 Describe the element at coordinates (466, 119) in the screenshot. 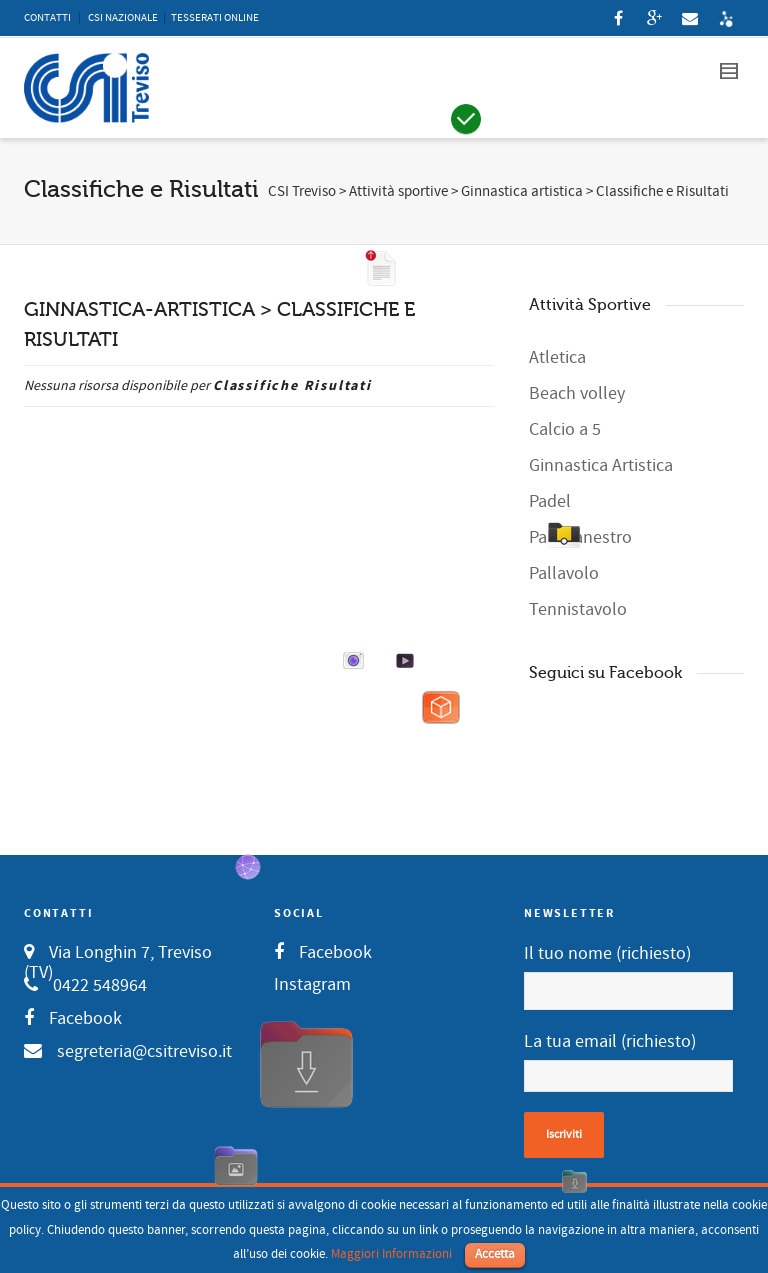

I see `indicates default or selected item` at that location.